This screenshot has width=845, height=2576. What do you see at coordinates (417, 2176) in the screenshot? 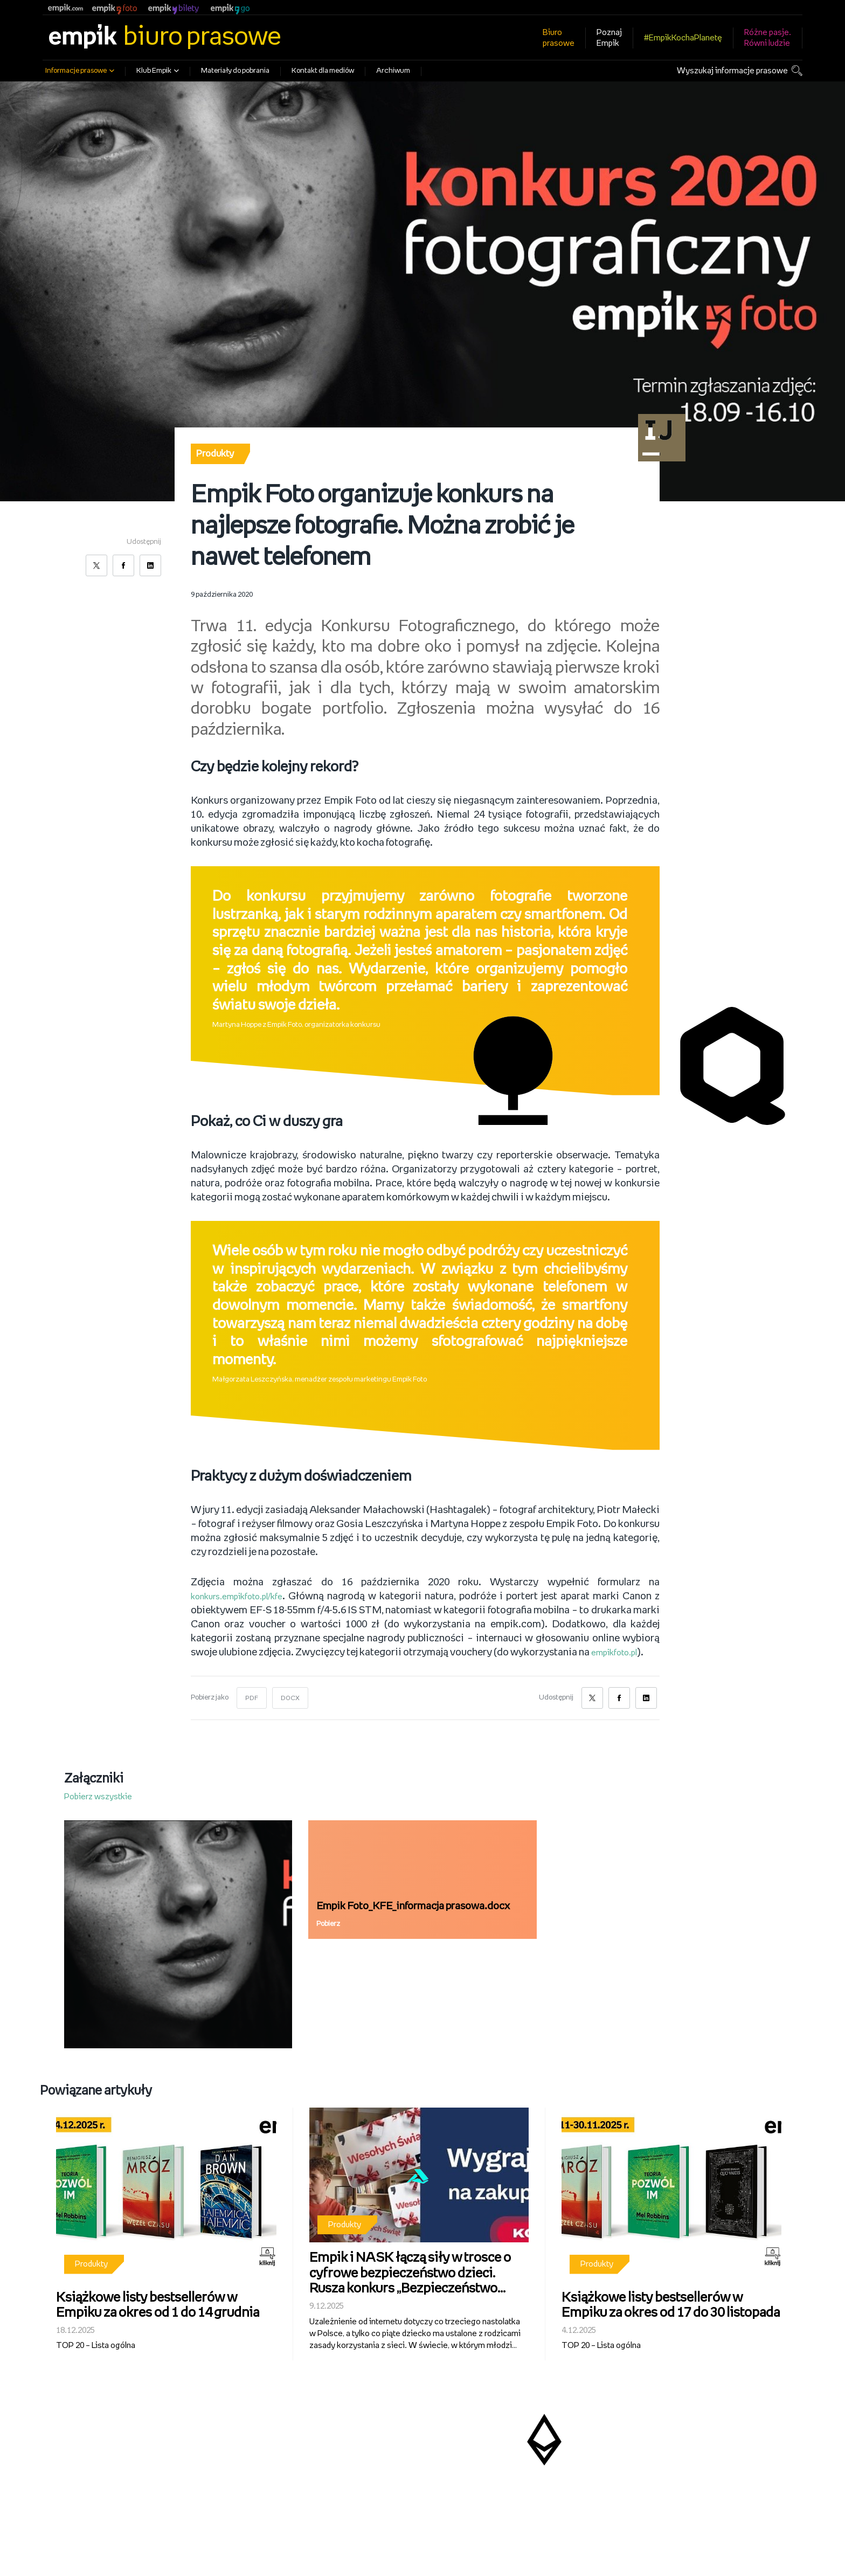
I see `accusoft company logo` at bounding box center [417, 2176].